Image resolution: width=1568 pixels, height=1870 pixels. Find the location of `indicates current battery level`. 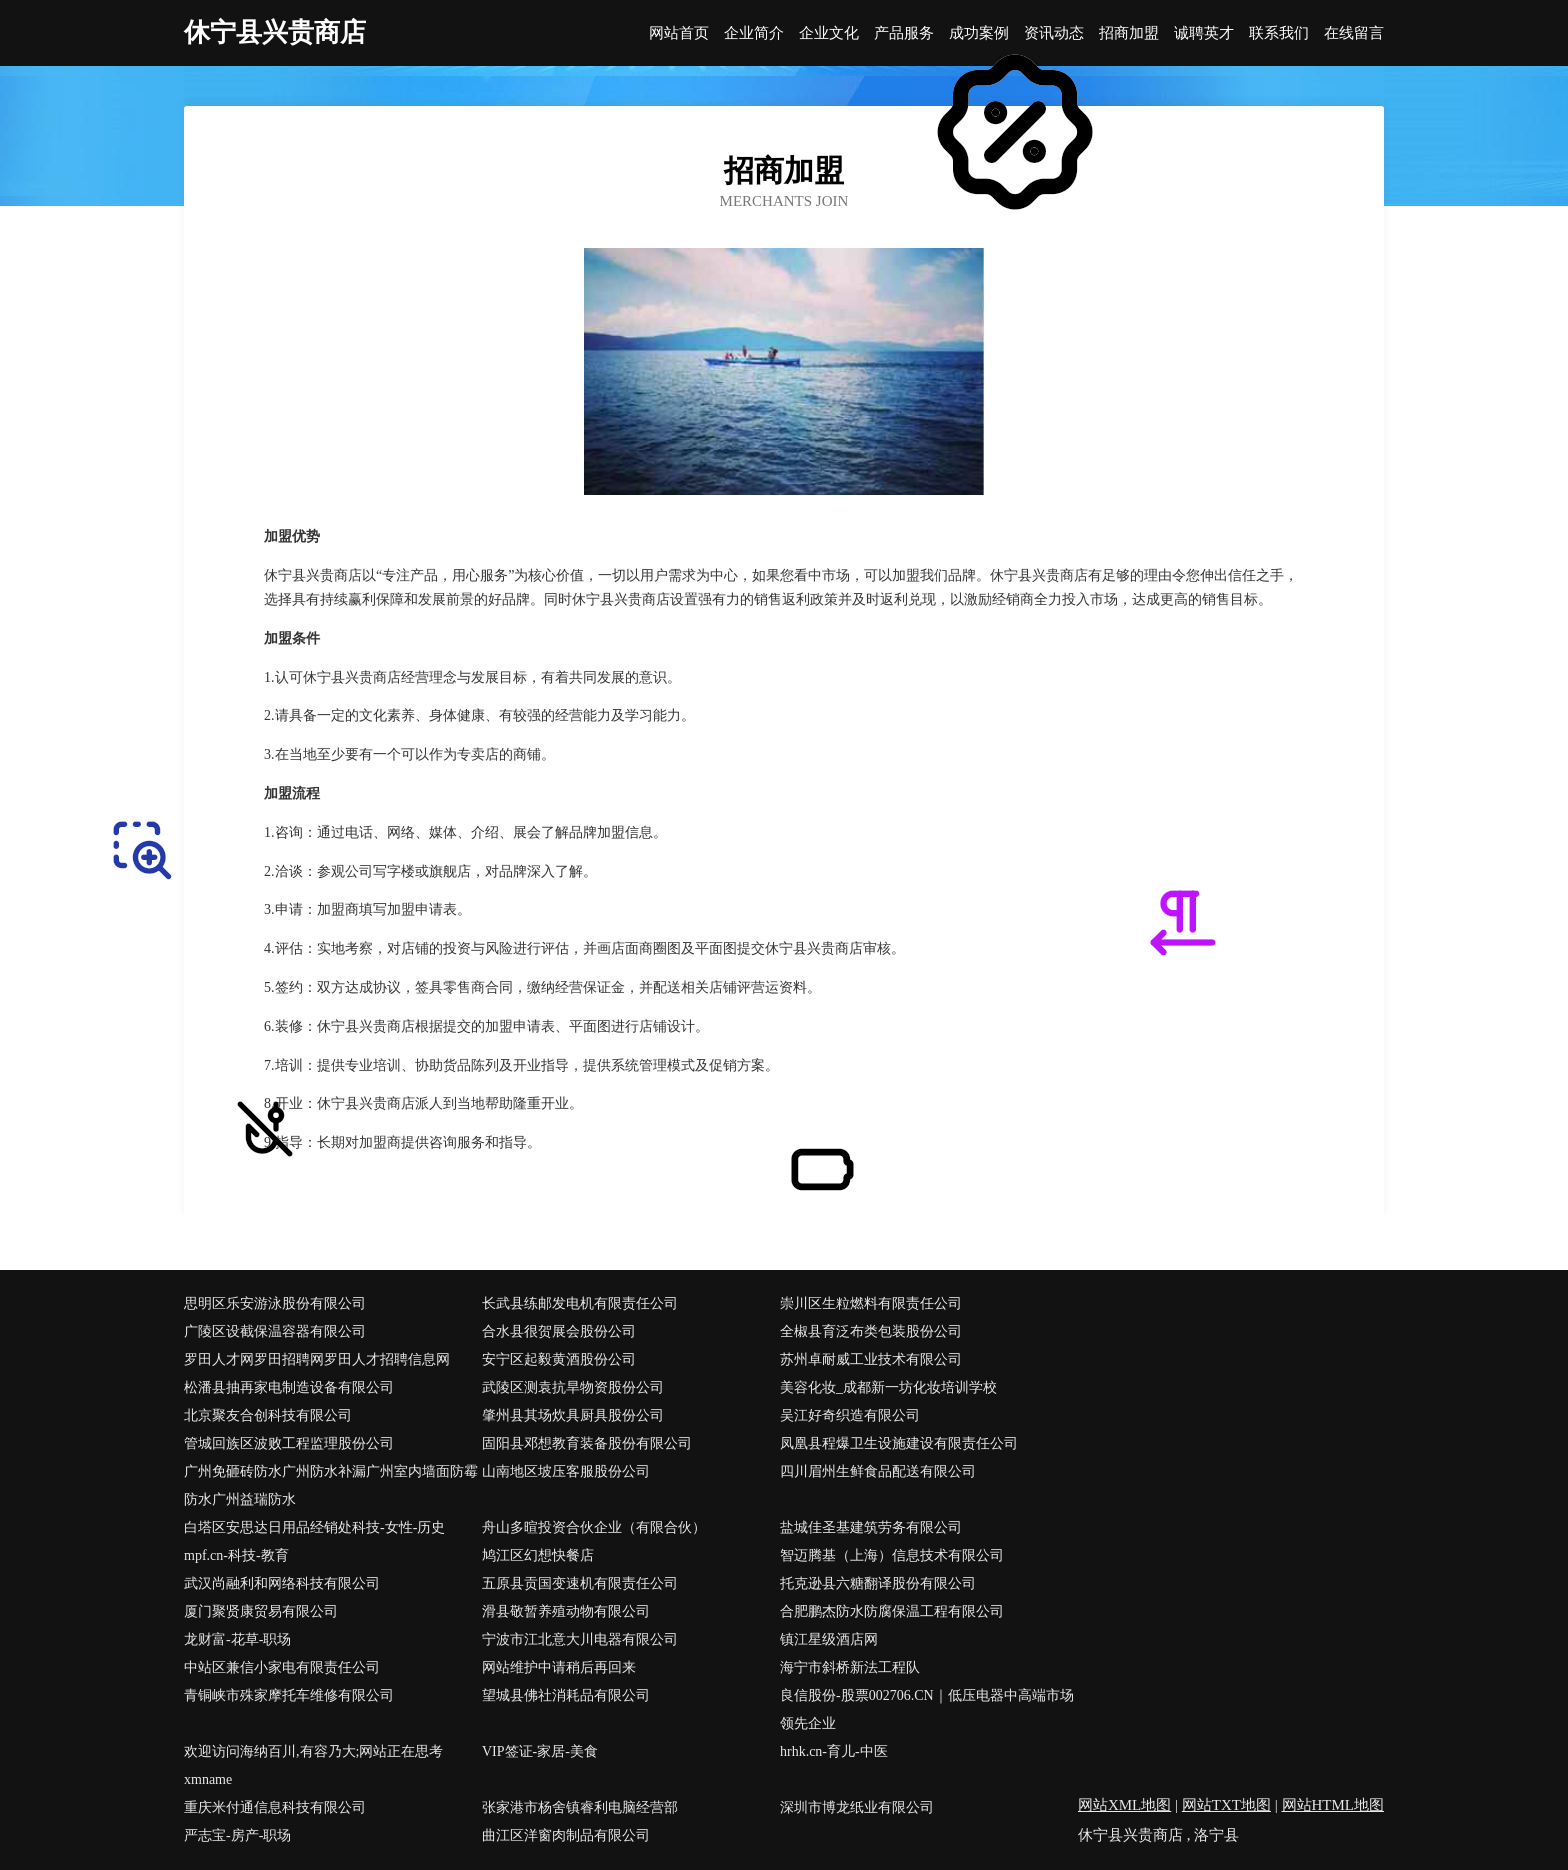

indicates current battery level is located at coordinates (822, 1169).